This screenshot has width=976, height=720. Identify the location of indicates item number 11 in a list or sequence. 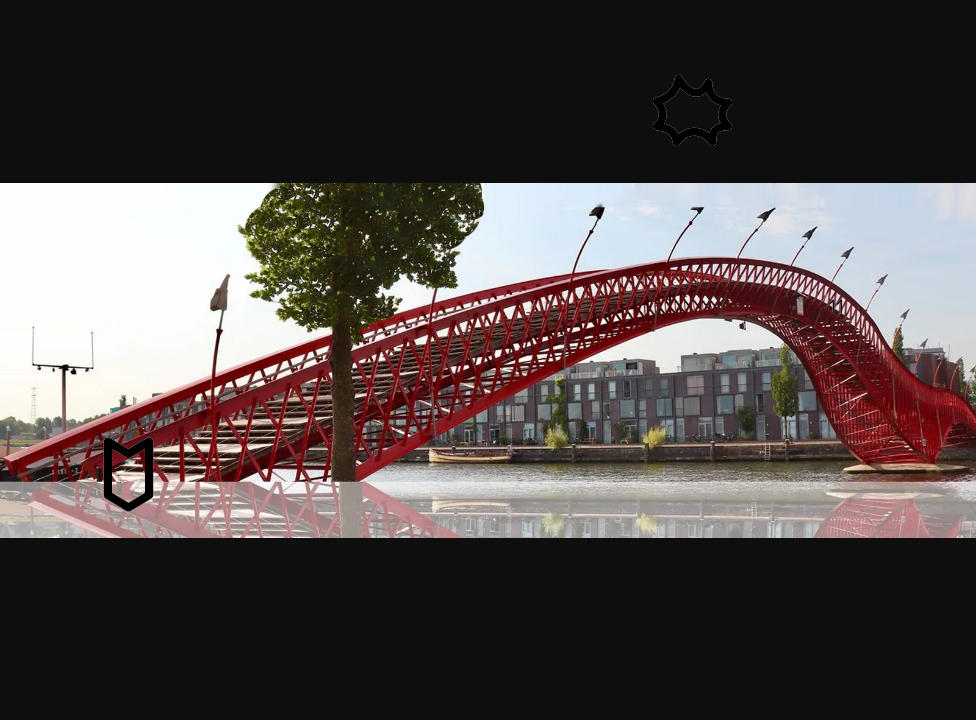
(836, 306).